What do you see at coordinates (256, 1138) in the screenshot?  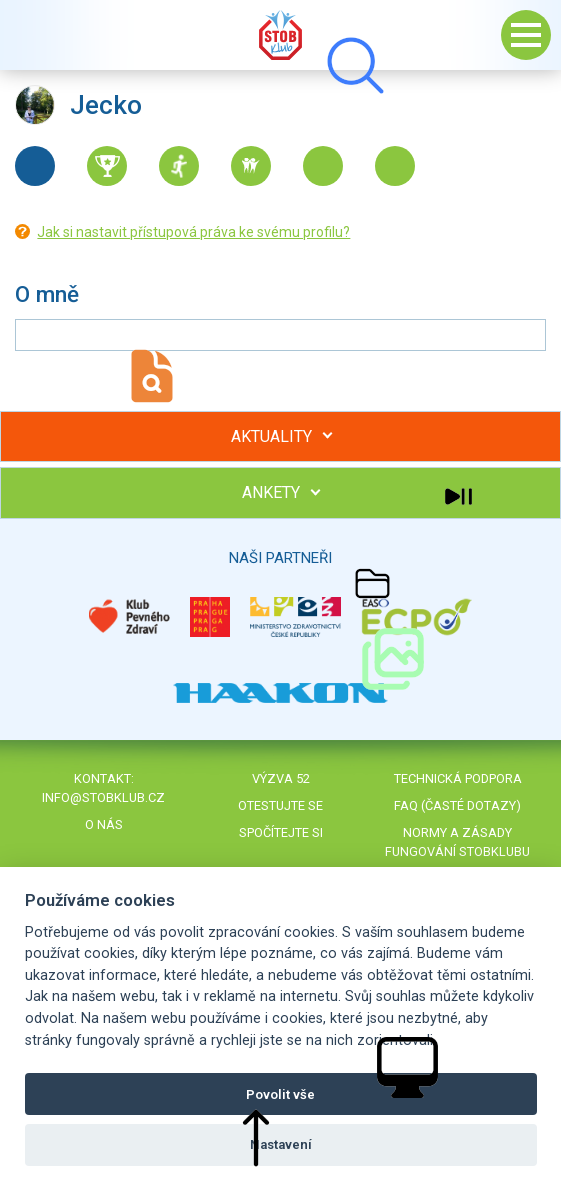 I see `scroll to top of page` at bounding box center [256, 1138].